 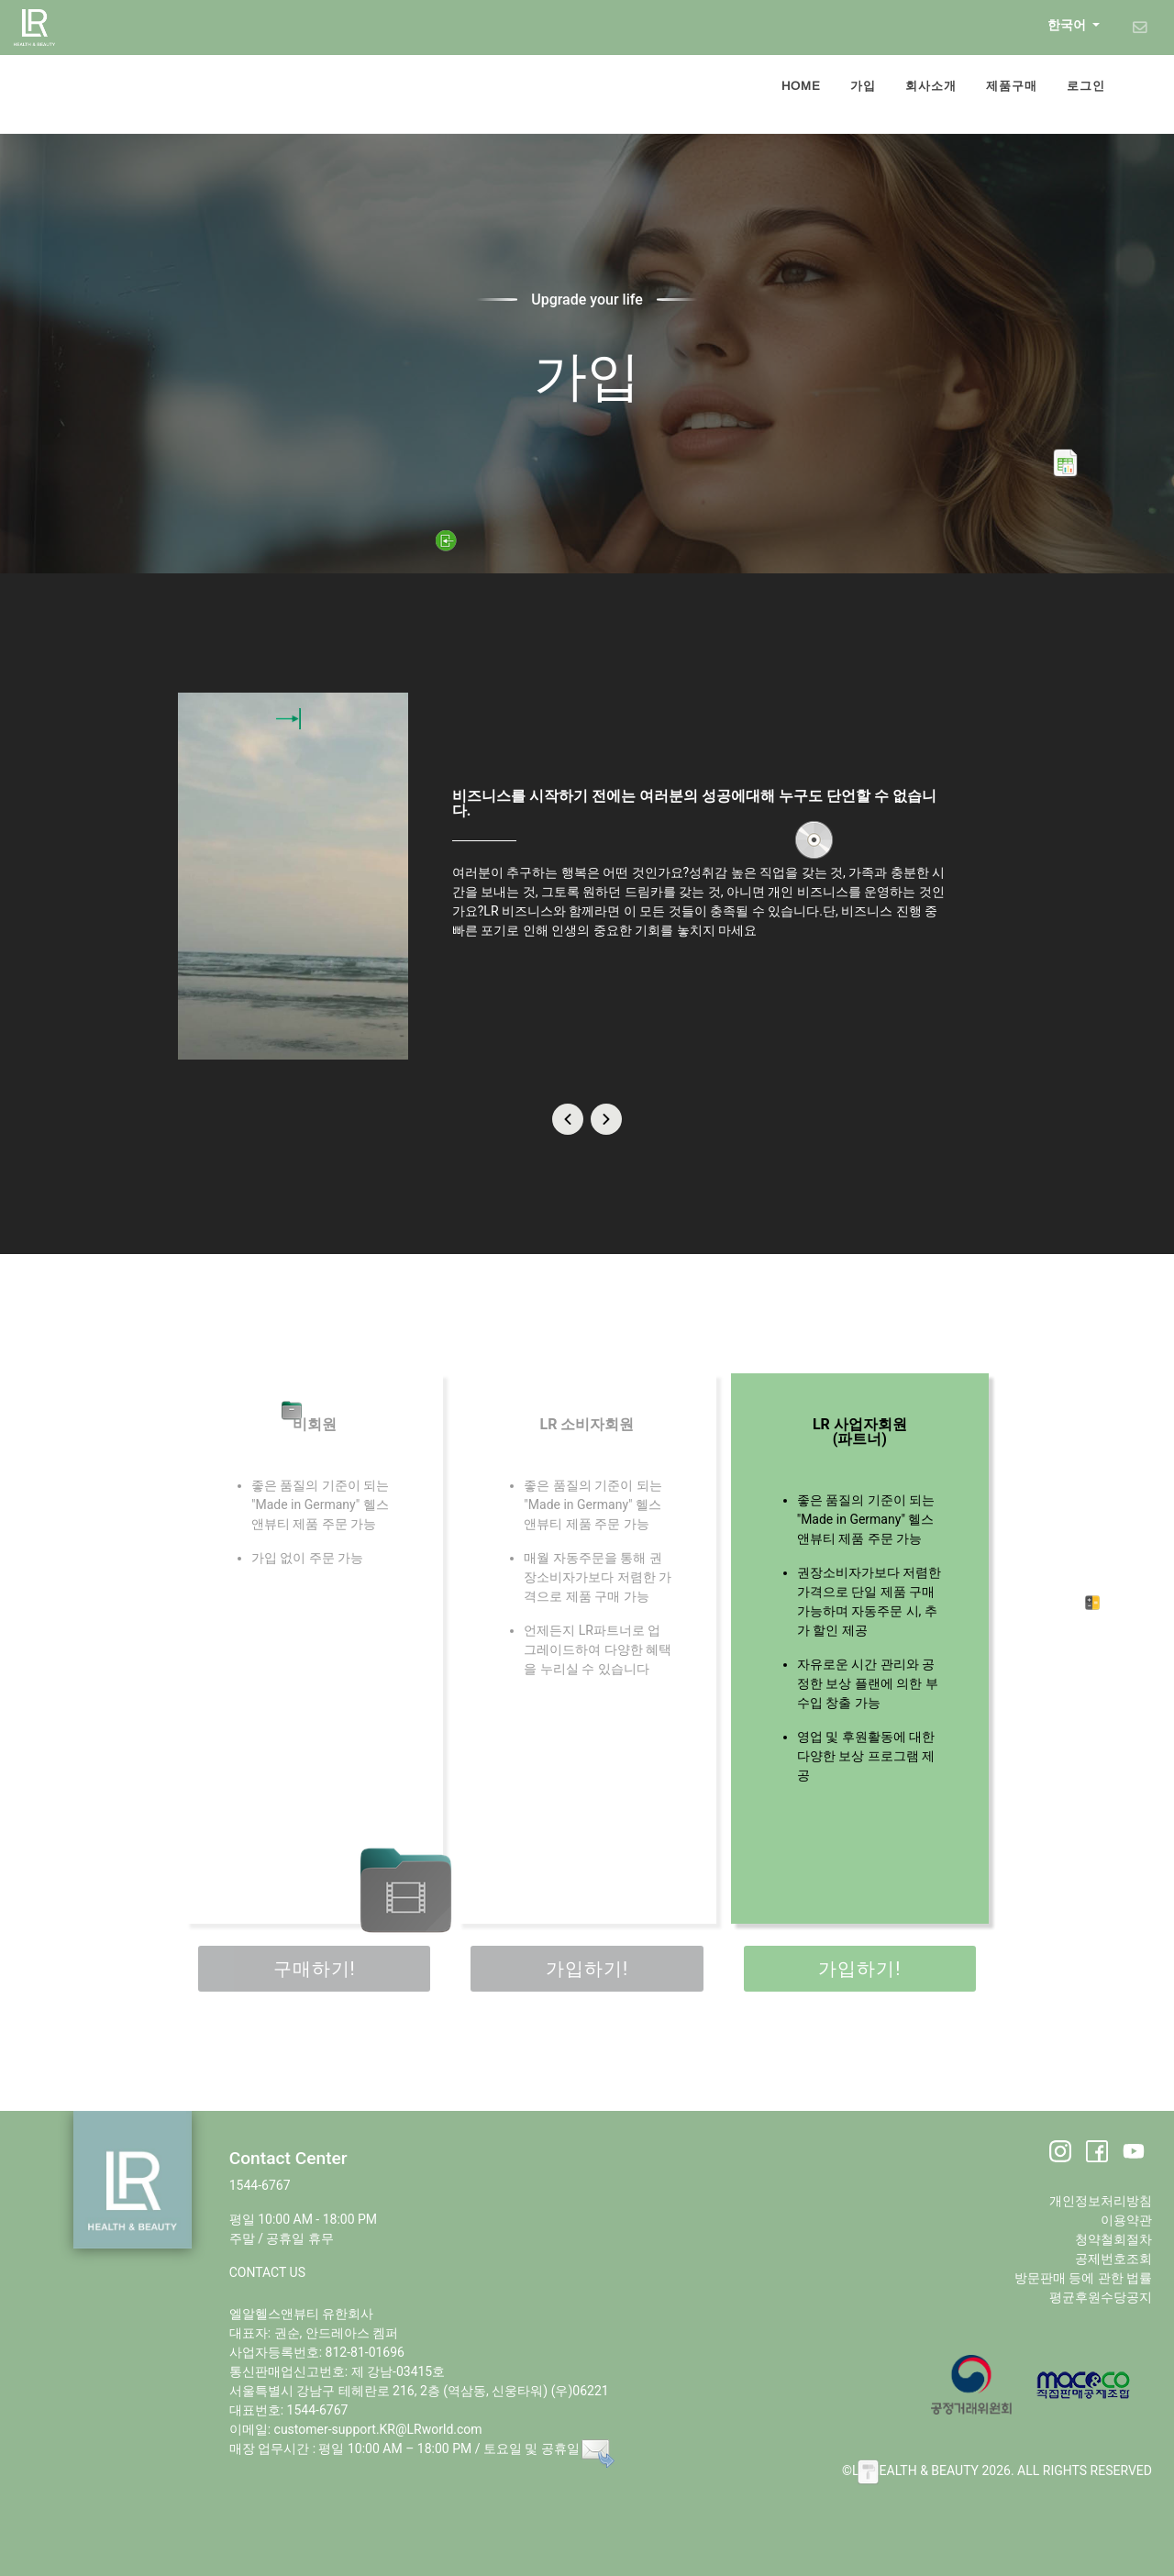 I want to click on a theme or appearance customization file, so click(x=868, y=2471).